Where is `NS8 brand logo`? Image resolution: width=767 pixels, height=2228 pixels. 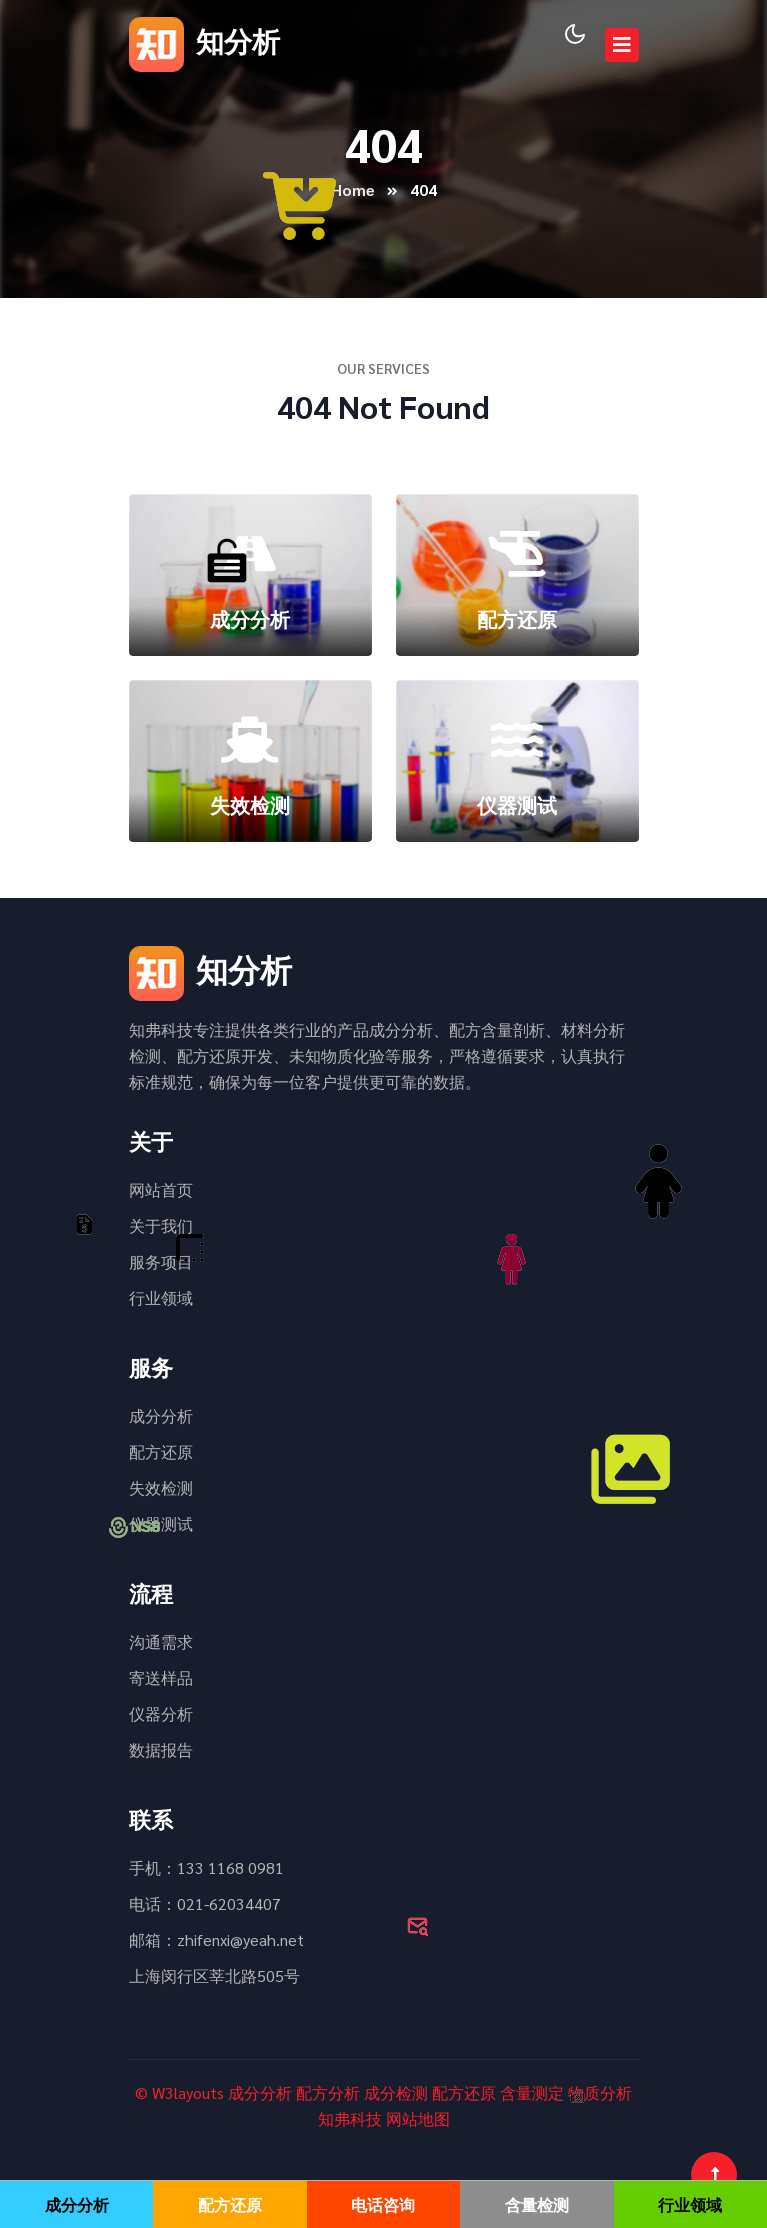
NS8 brand logo is located at coordinates (134, 1527).